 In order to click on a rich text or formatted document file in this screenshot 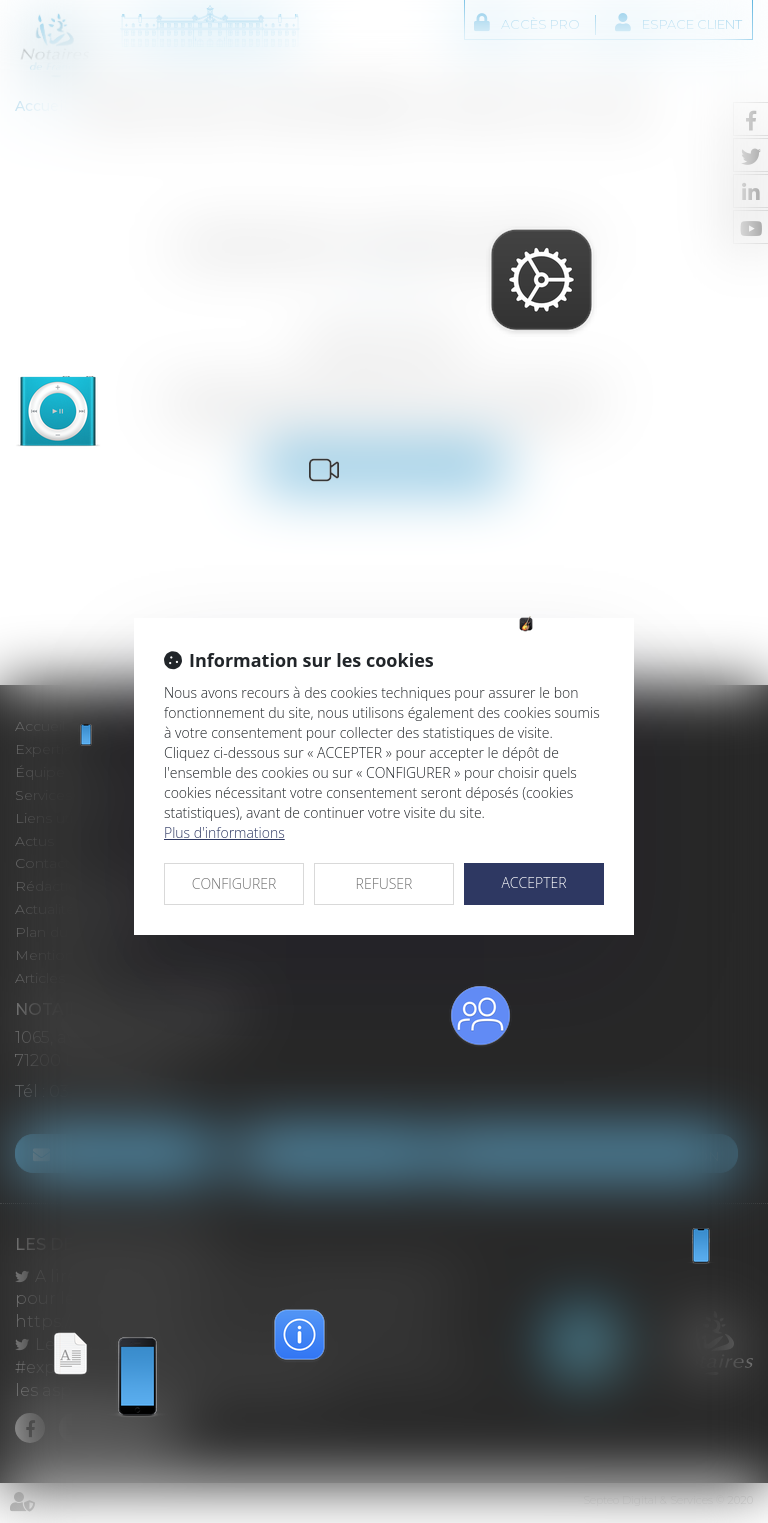, I will do `click(70, 1353)`.